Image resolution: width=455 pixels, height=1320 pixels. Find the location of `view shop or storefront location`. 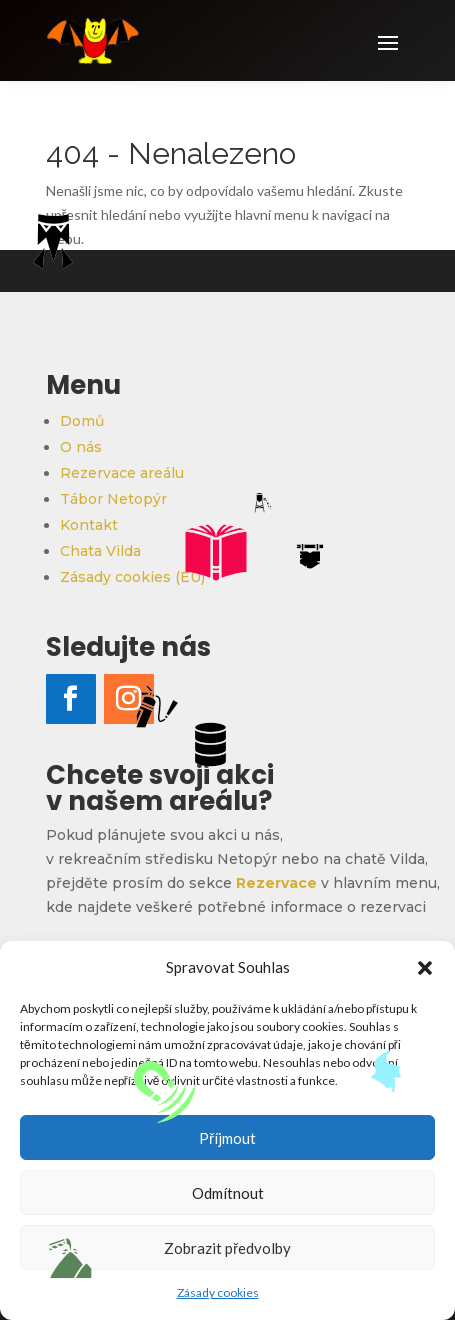

view shop or storefront location is located at coordinates (310, 556).